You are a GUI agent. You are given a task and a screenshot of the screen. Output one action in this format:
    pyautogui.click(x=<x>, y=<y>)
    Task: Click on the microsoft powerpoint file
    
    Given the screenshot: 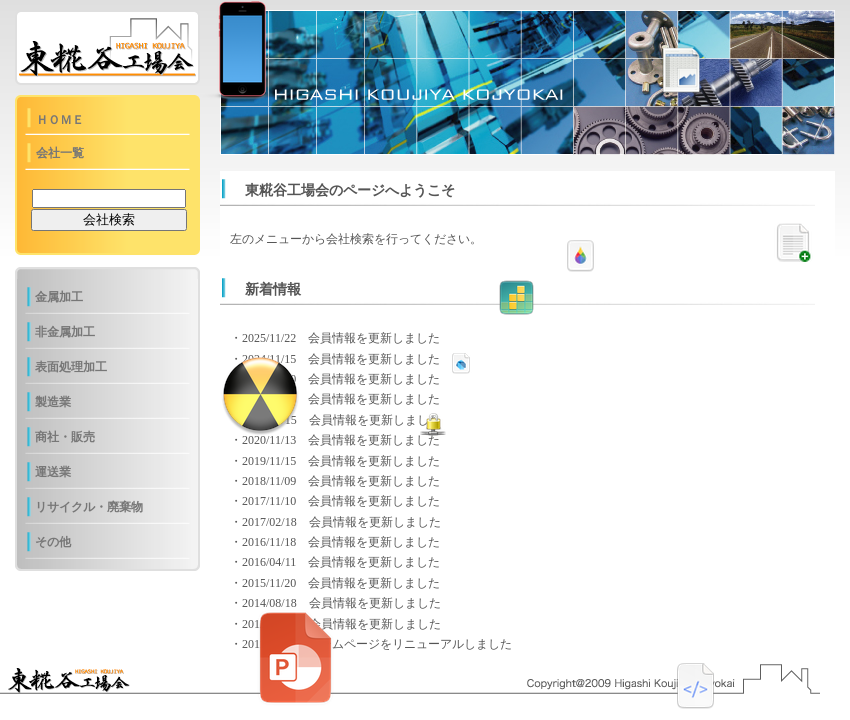 What is the action you would take?
    pyautogui.click(x=295, y=657)
    